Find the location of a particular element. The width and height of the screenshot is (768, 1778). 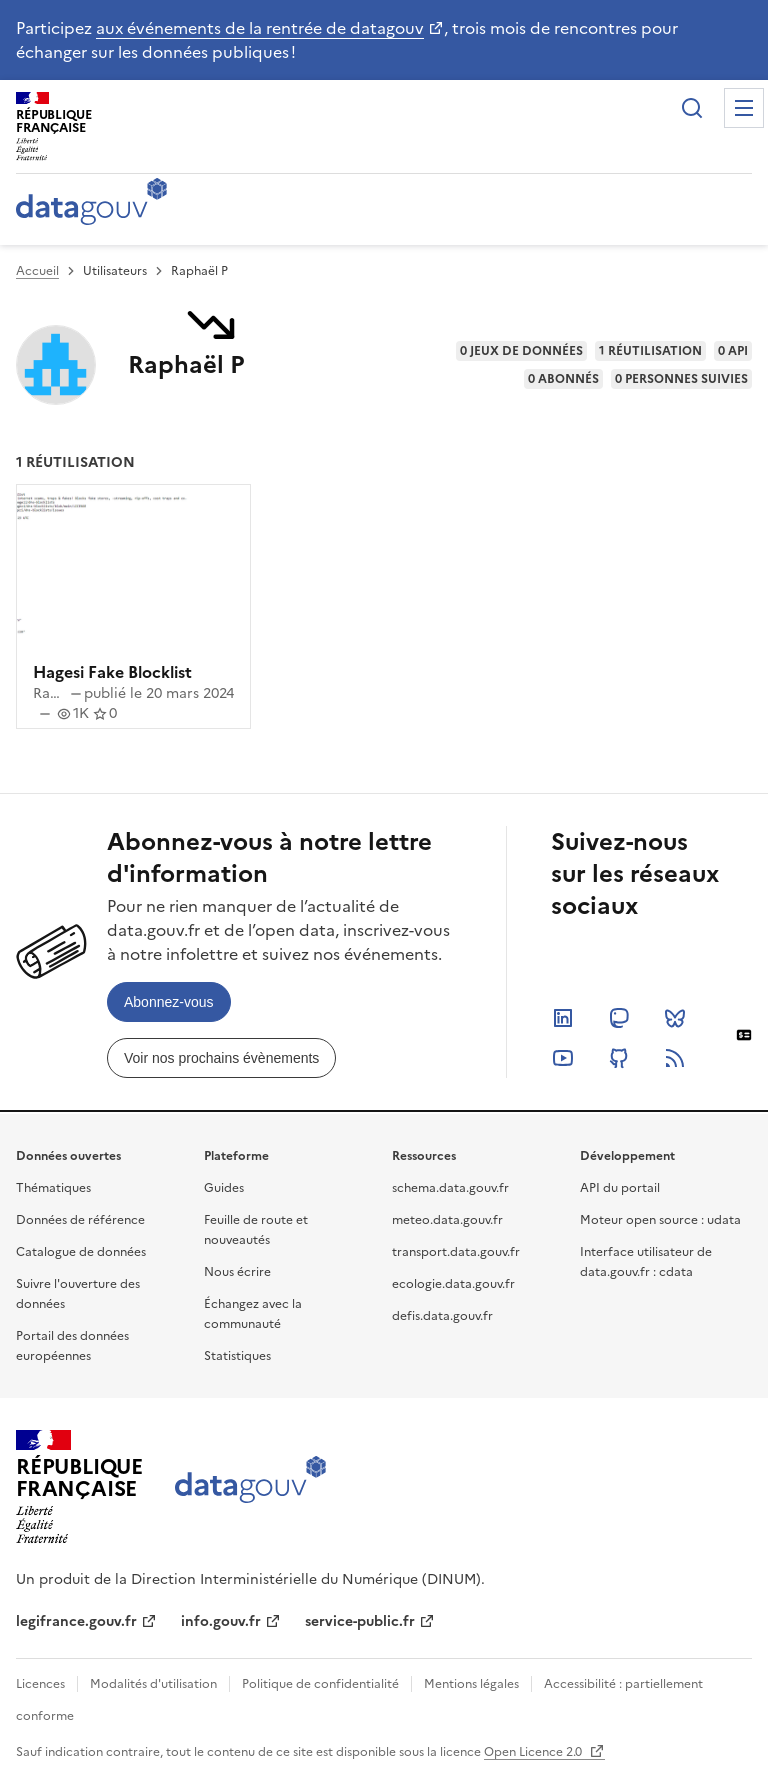

view or manage payment methods is located at coordinates (744, 1035).